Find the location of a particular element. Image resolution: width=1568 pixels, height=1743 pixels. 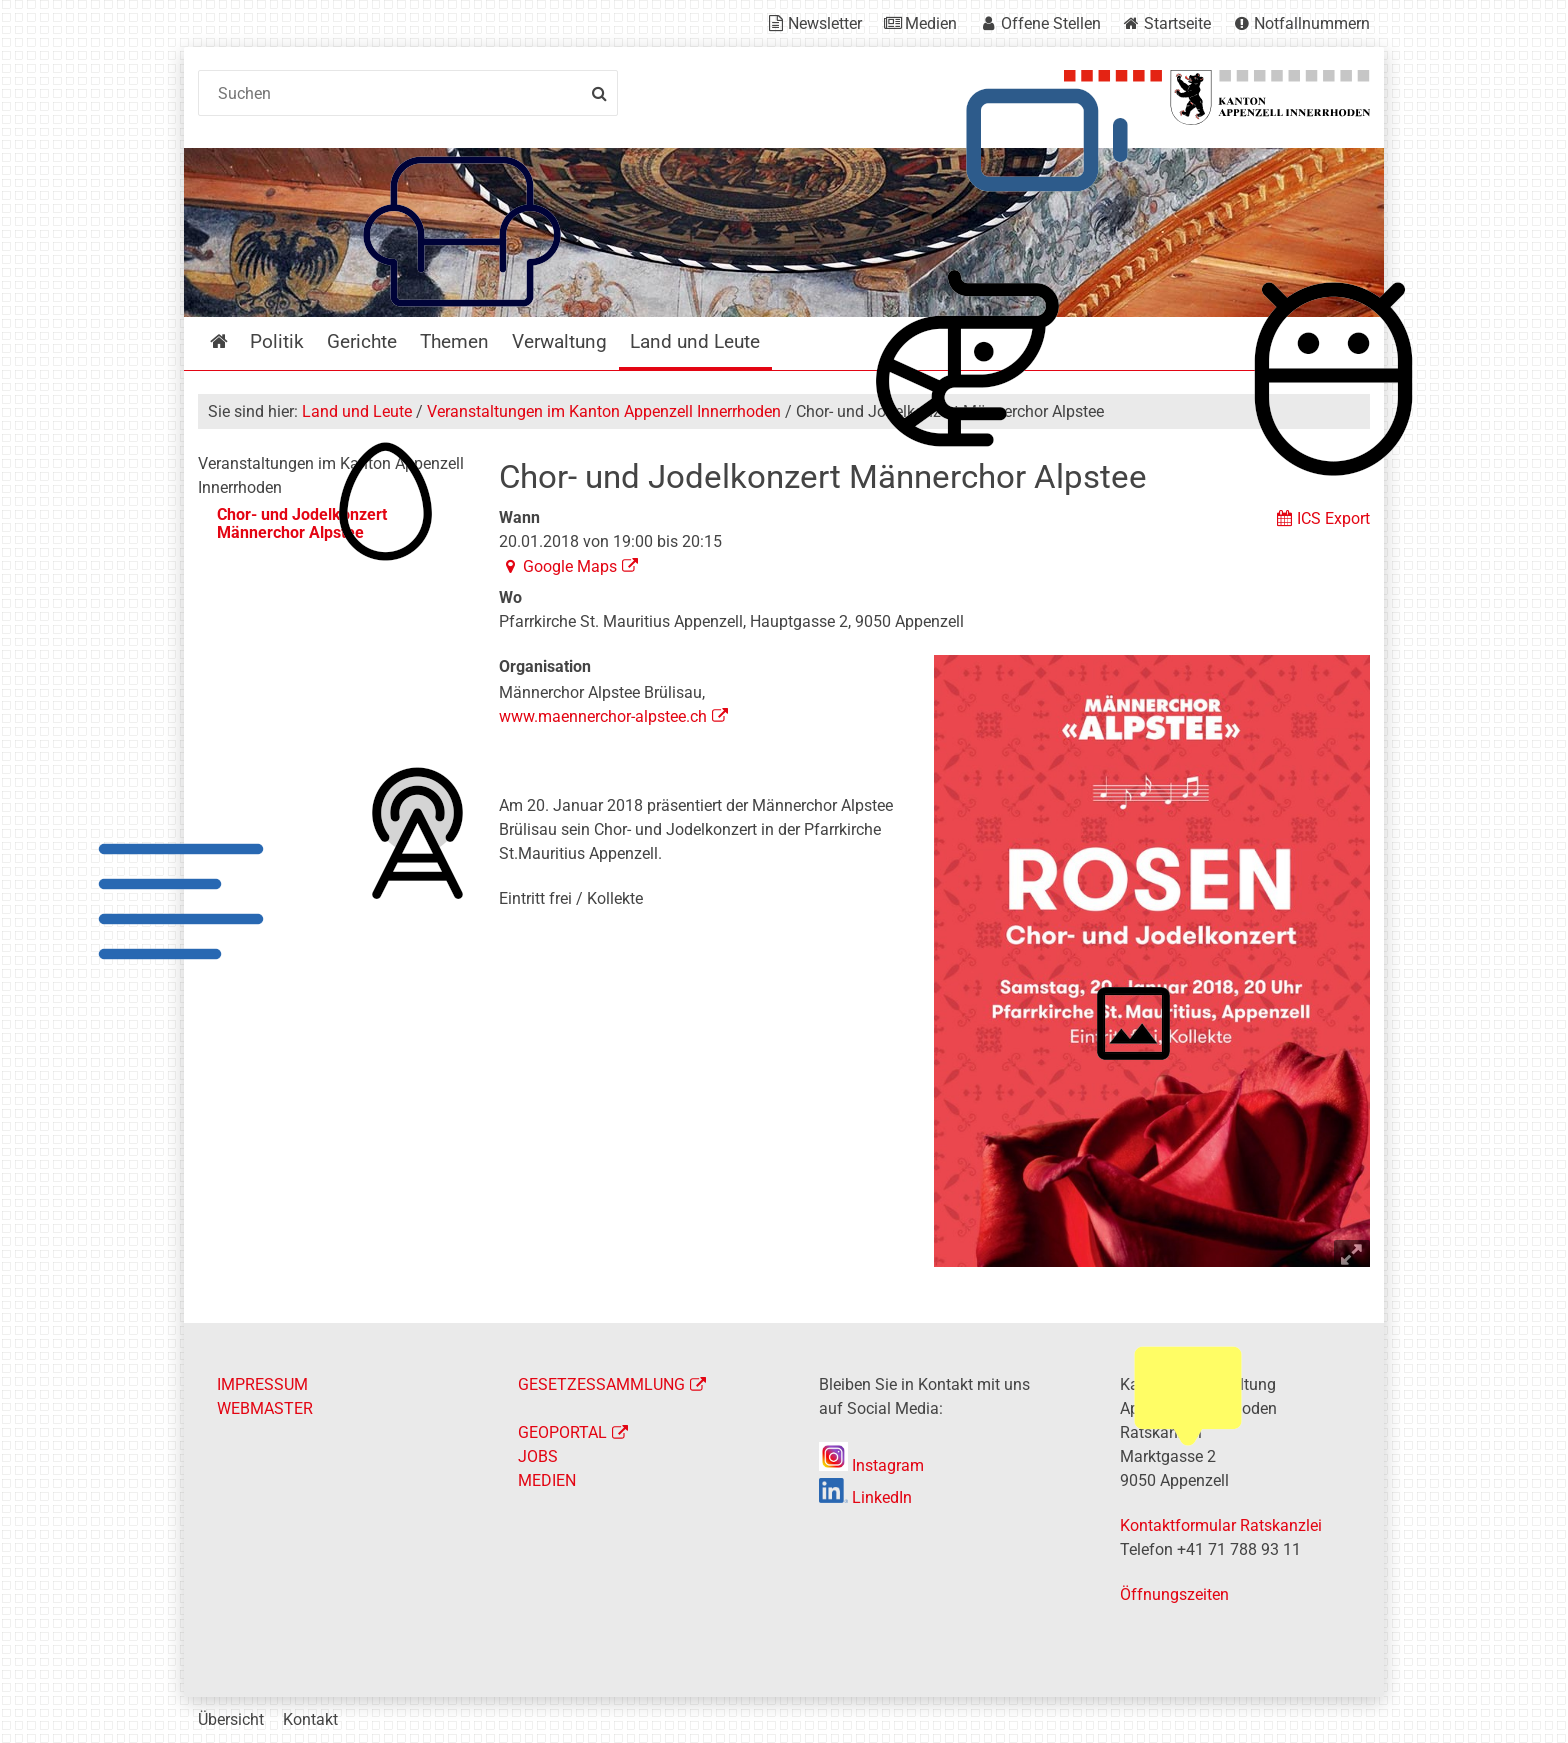

indicates egg or egg-related content is located at coordinates (385, 501).